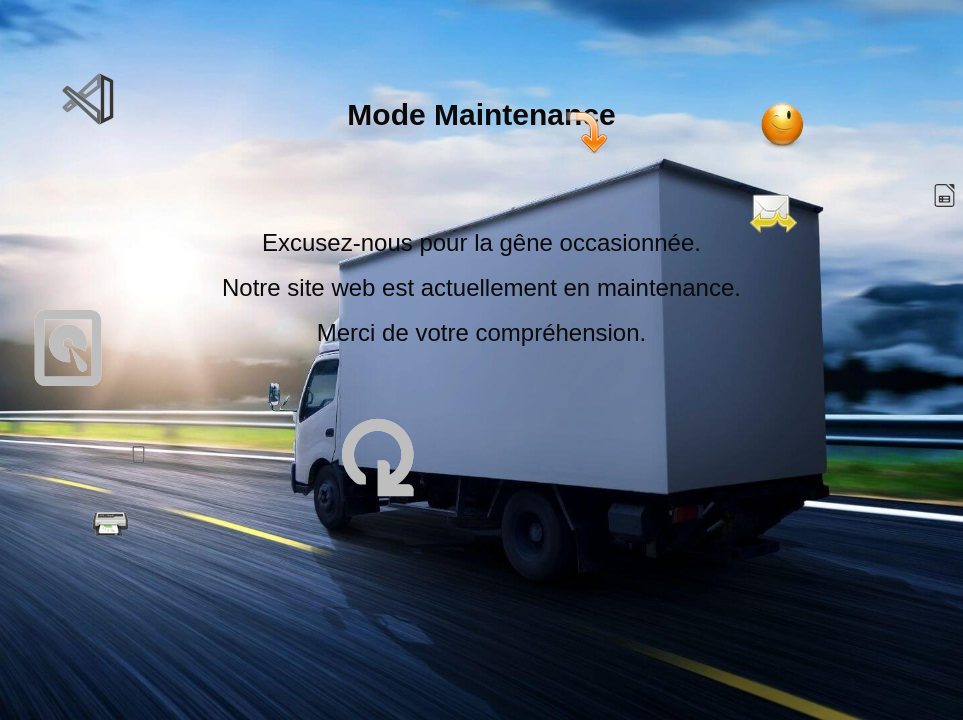 The width and height of the screenshot is (963, 720). I want to click on indicates a tablet or touch-screen device, so click(138, 454).